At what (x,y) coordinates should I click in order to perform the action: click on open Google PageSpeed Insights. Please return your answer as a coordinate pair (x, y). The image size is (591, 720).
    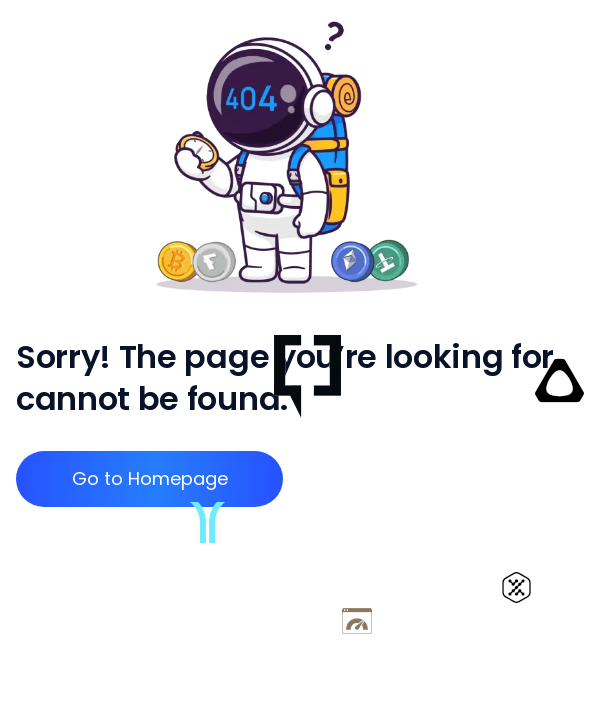
    Looking at the image, I should click on (357, 621).